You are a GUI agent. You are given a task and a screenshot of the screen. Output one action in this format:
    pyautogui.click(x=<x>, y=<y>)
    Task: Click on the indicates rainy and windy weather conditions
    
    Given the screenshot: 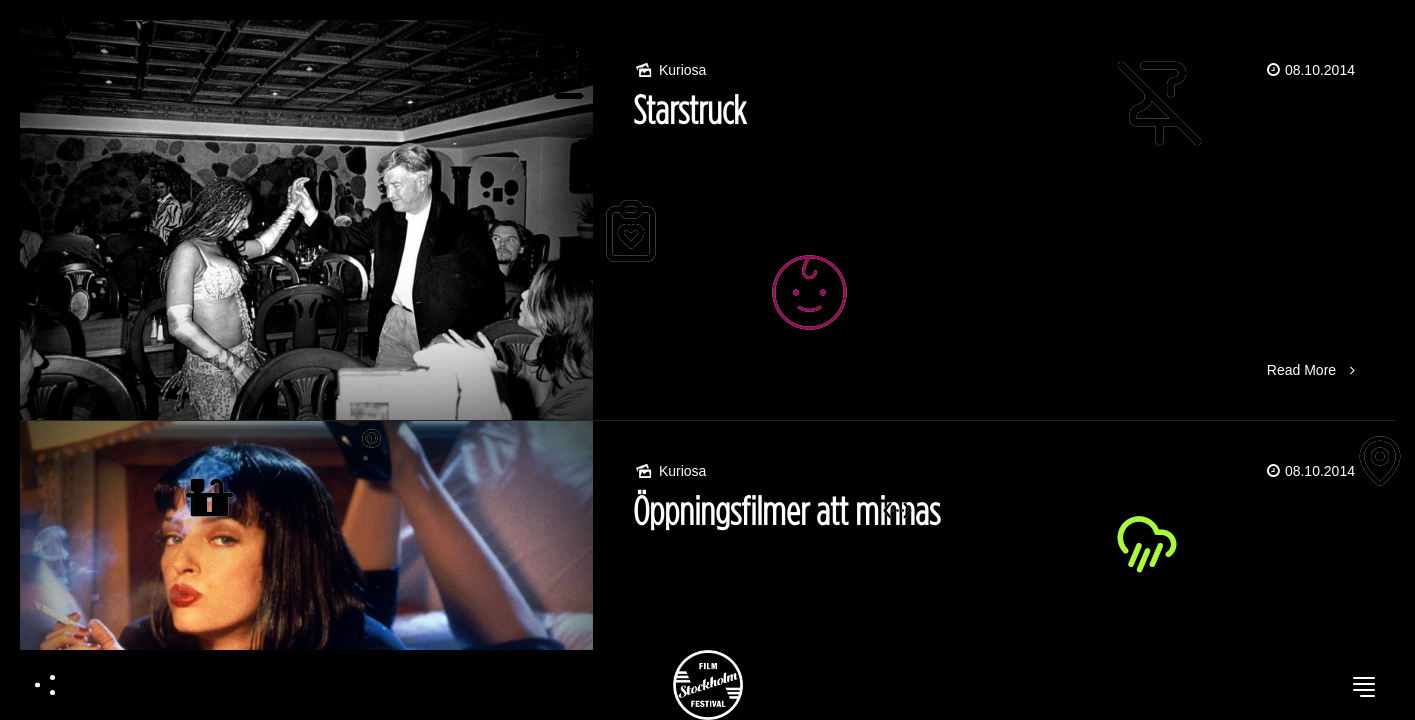 What is the action you would take?
    pyautogui.click(x=1147, y=543)
    